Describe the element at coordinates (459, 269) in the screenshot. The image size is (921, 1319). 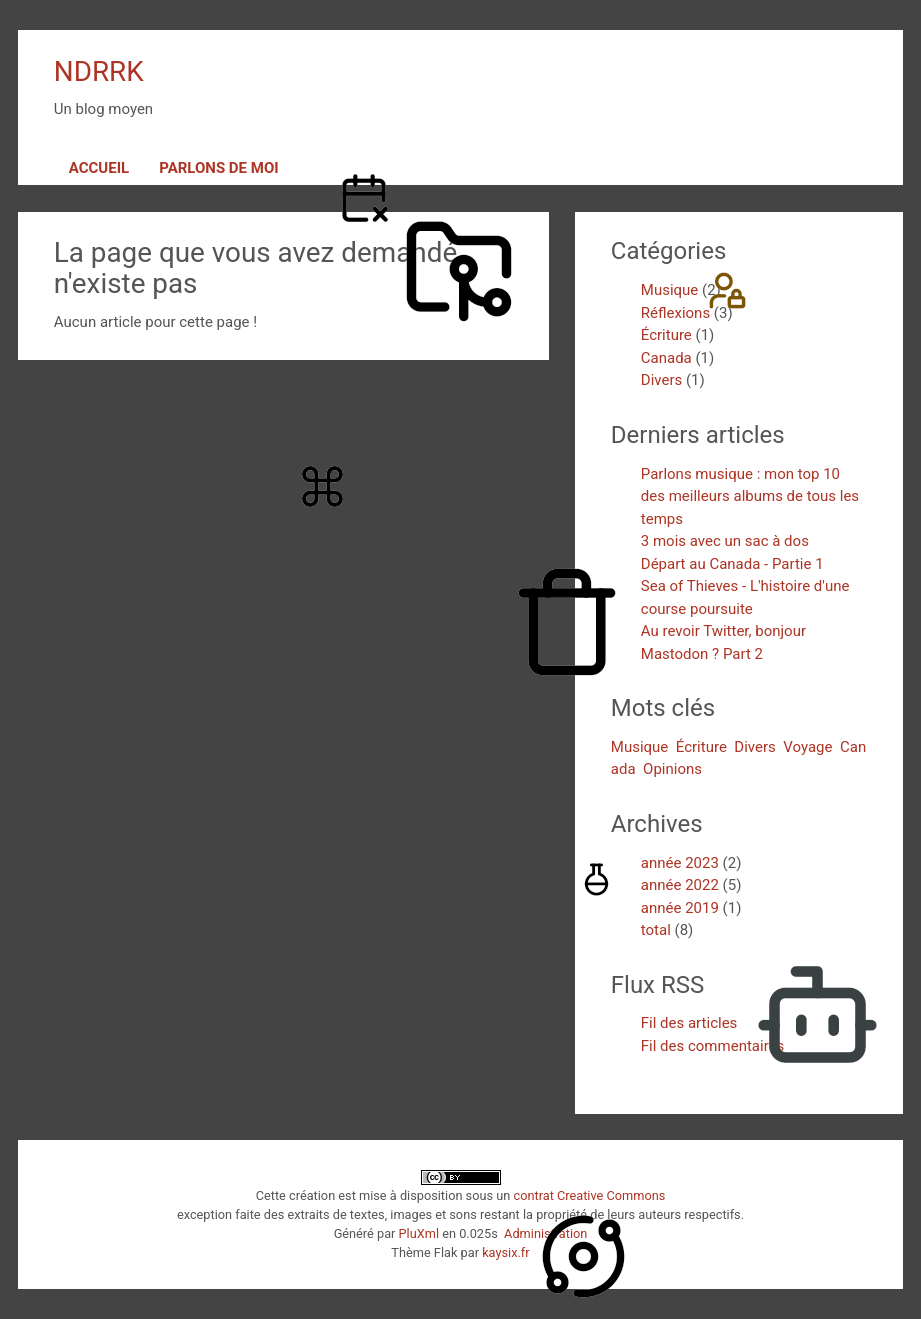
I see `open git repository folder` at that location.